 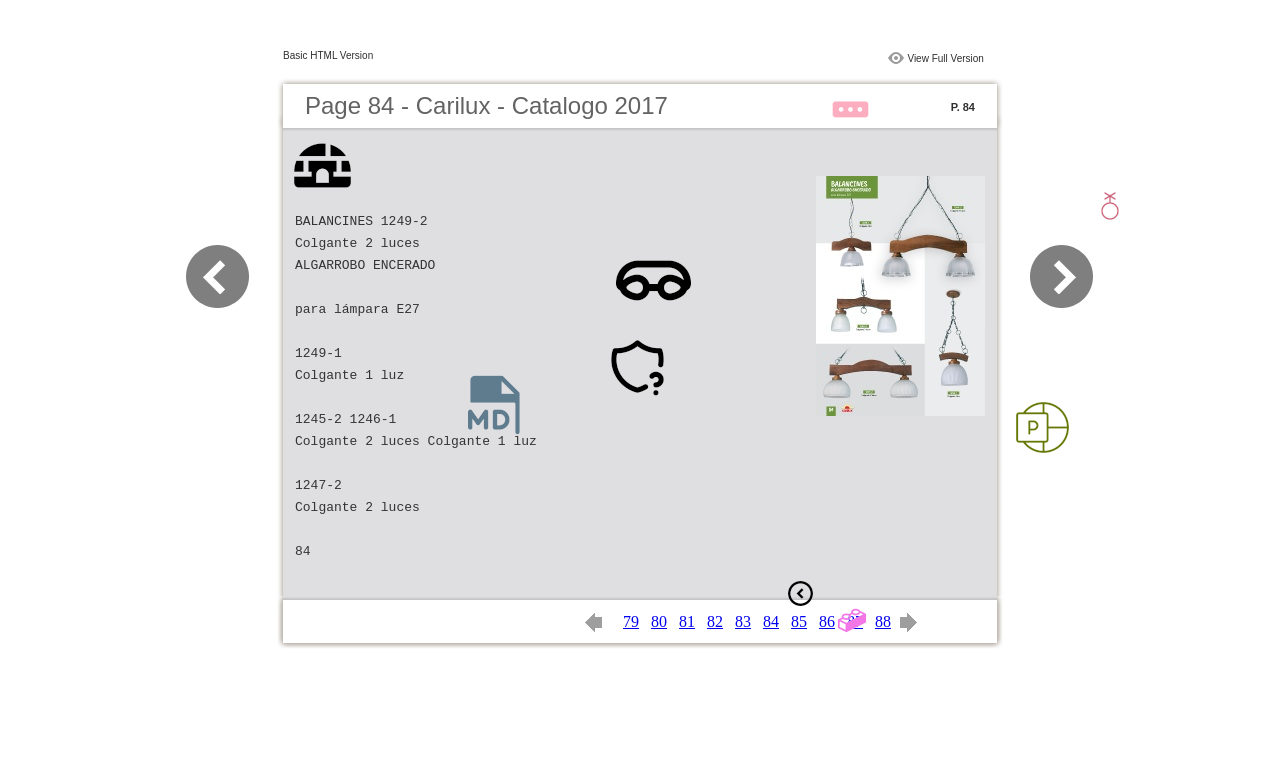 What do you see at coordinates (1110, 206) in the screenshot?
I see `indicates nonbinary gender identity option` at bounding box center [1110, 206].